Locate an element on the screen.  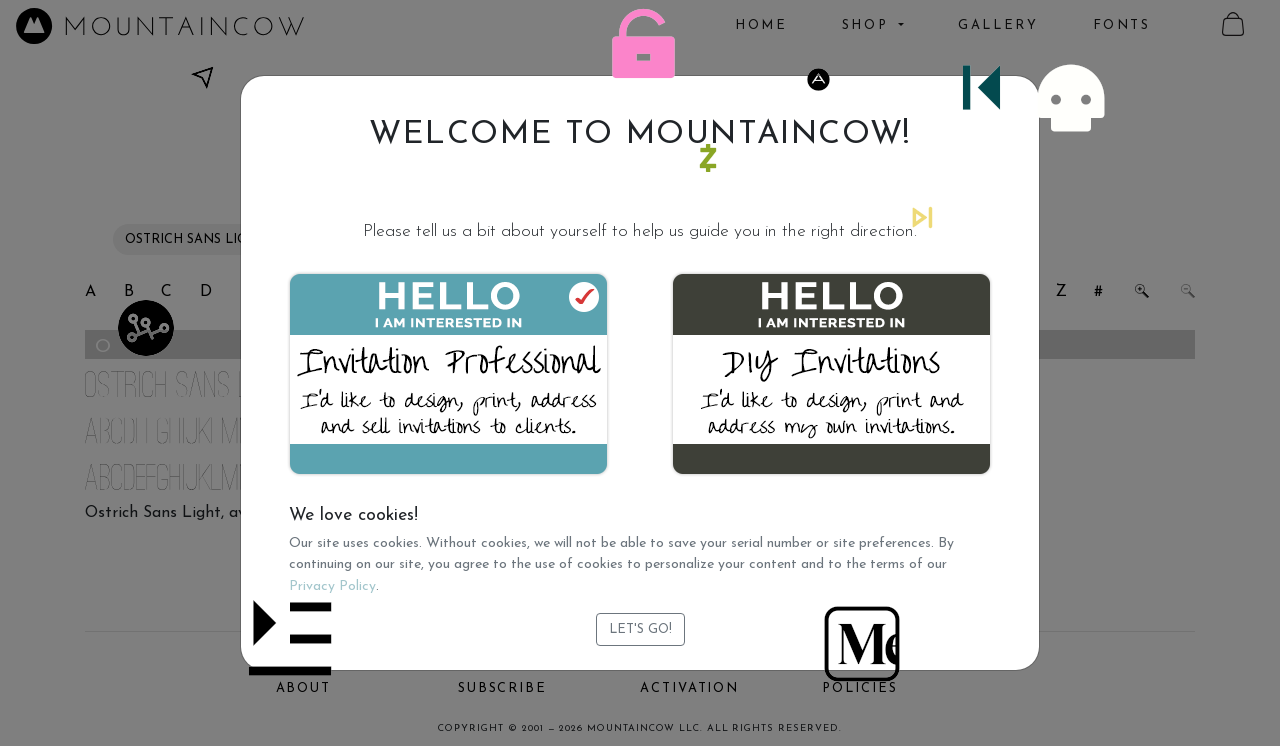
send money with zelle is located at coordinates (708, 158).